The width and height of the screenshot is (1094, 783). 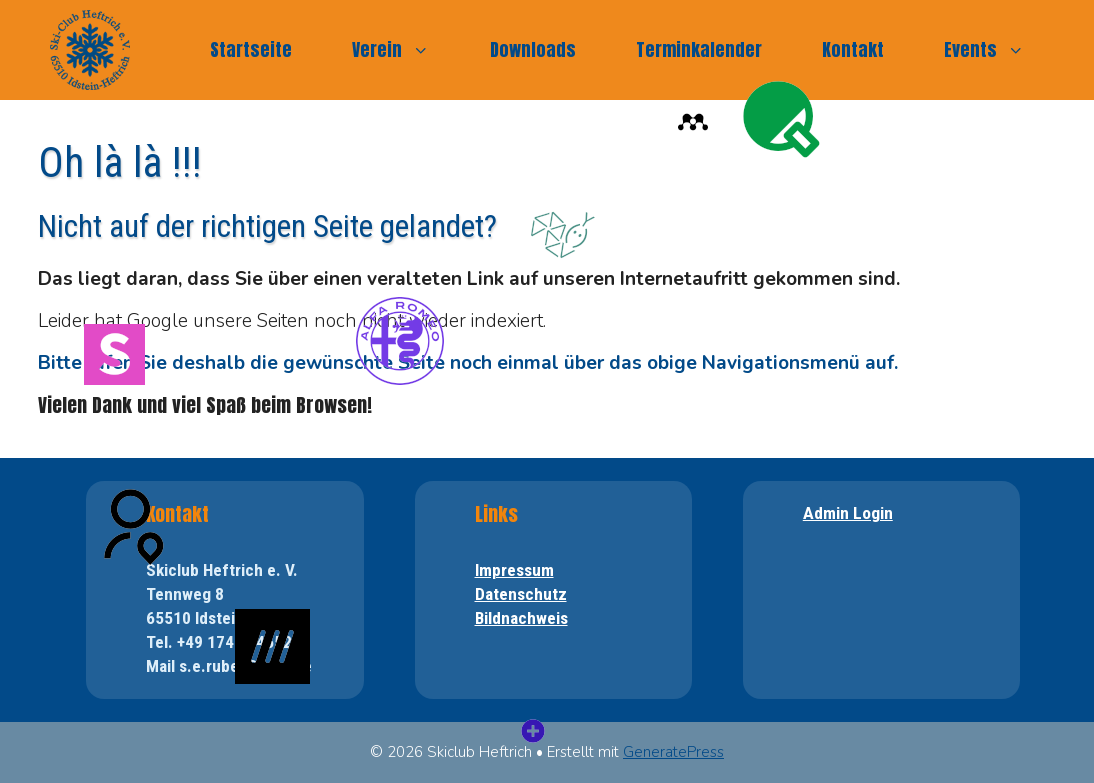 I want to click on open ping pong or table tennis game, so click(x=780, y=118).